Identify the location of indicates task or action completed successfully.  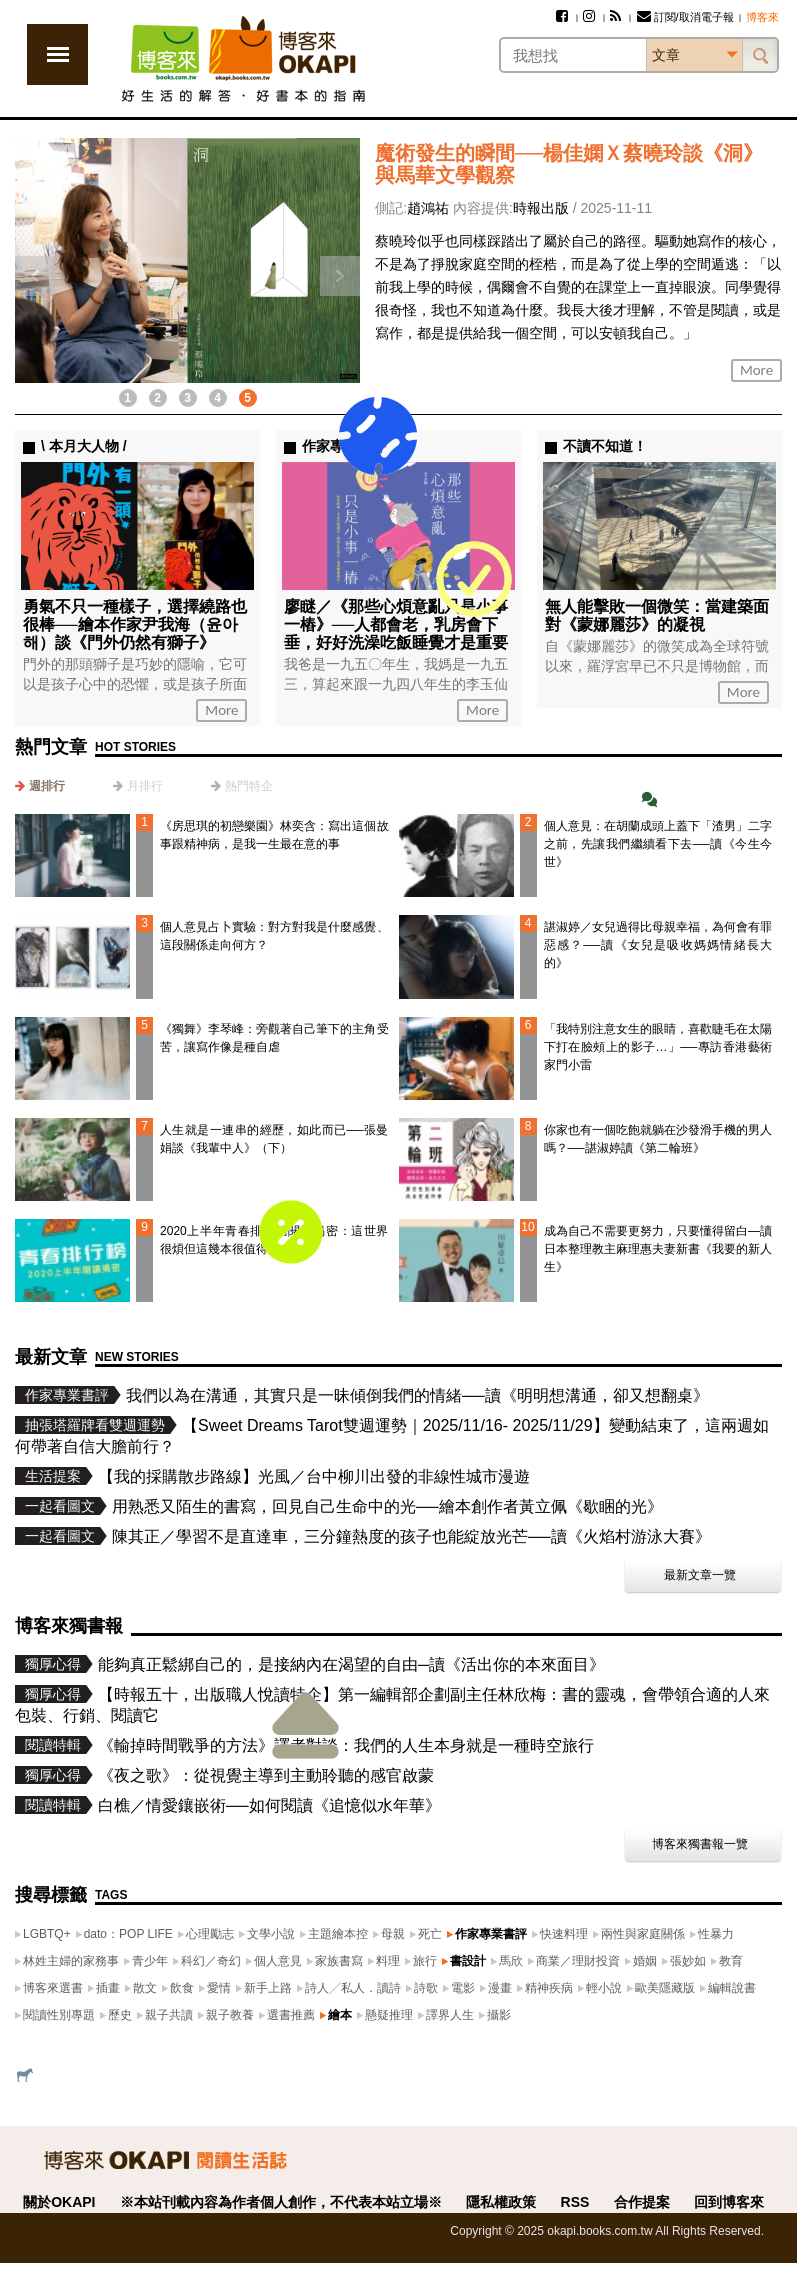
(474, 579).